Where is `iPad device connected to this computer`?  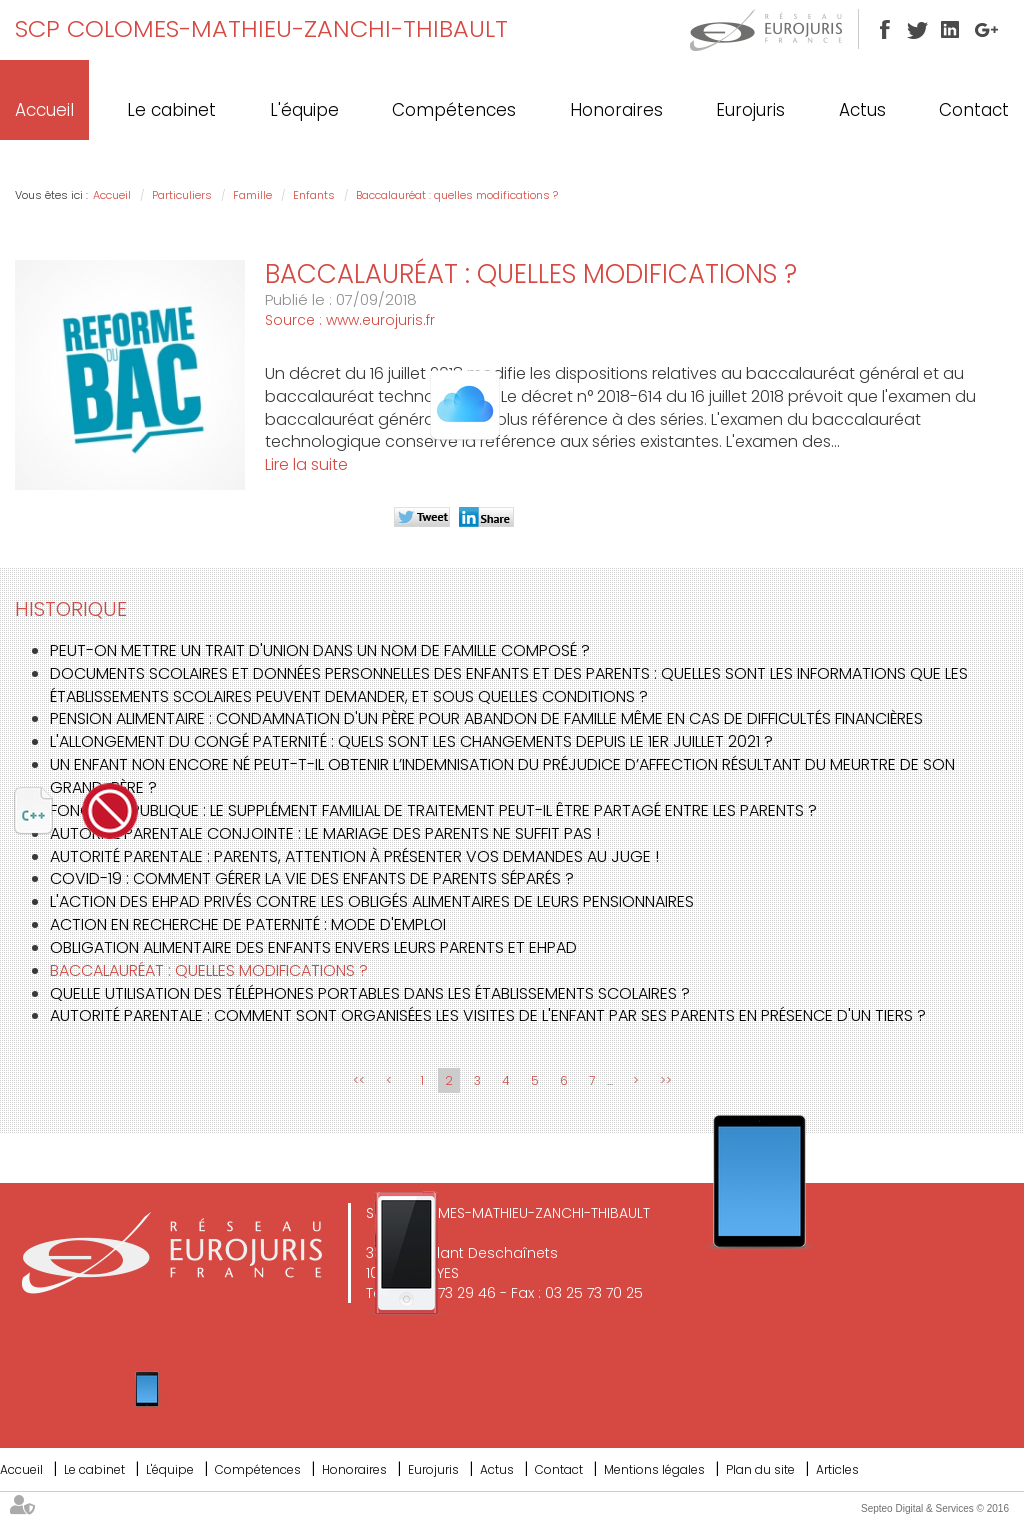 iPad device connected to this computer is located at coordinates (759, 1182).